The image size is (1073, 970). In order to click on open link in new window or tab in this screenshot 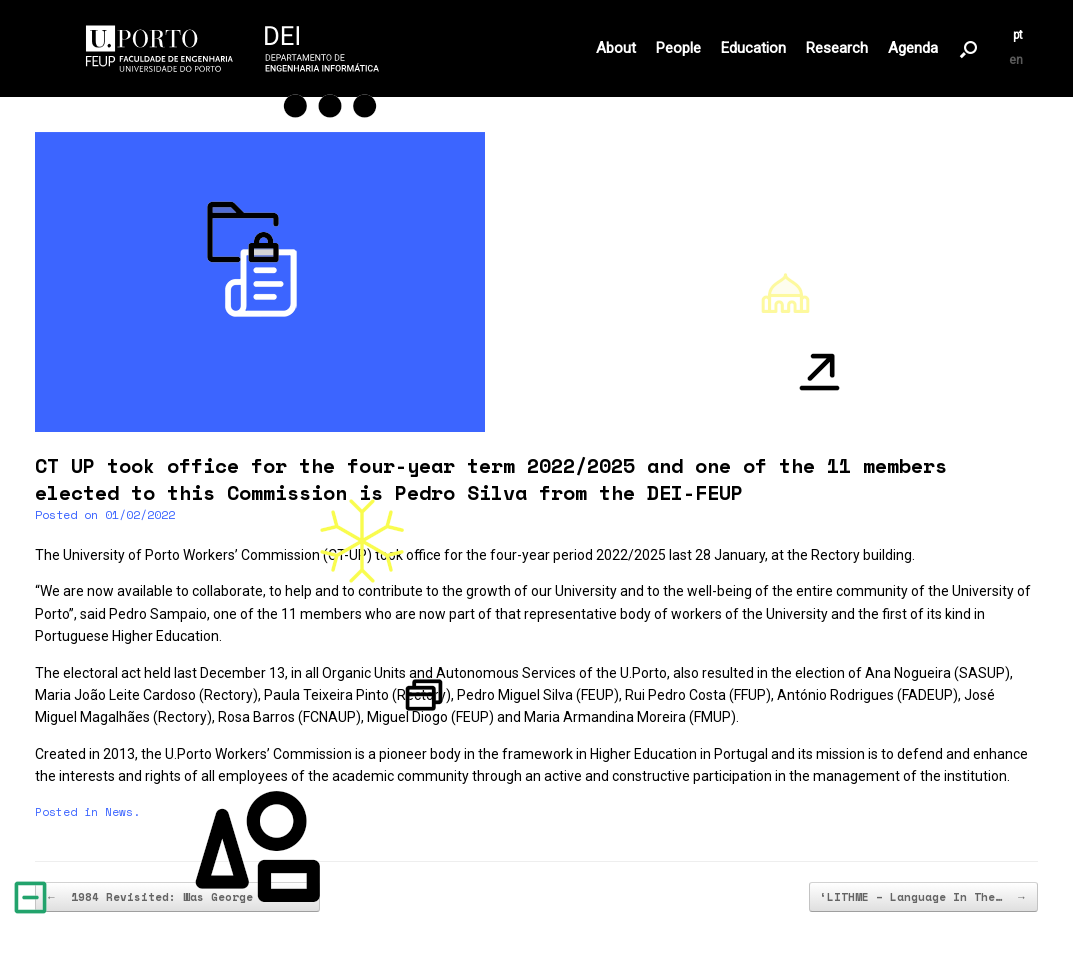, I will do `click(819, 370)`.